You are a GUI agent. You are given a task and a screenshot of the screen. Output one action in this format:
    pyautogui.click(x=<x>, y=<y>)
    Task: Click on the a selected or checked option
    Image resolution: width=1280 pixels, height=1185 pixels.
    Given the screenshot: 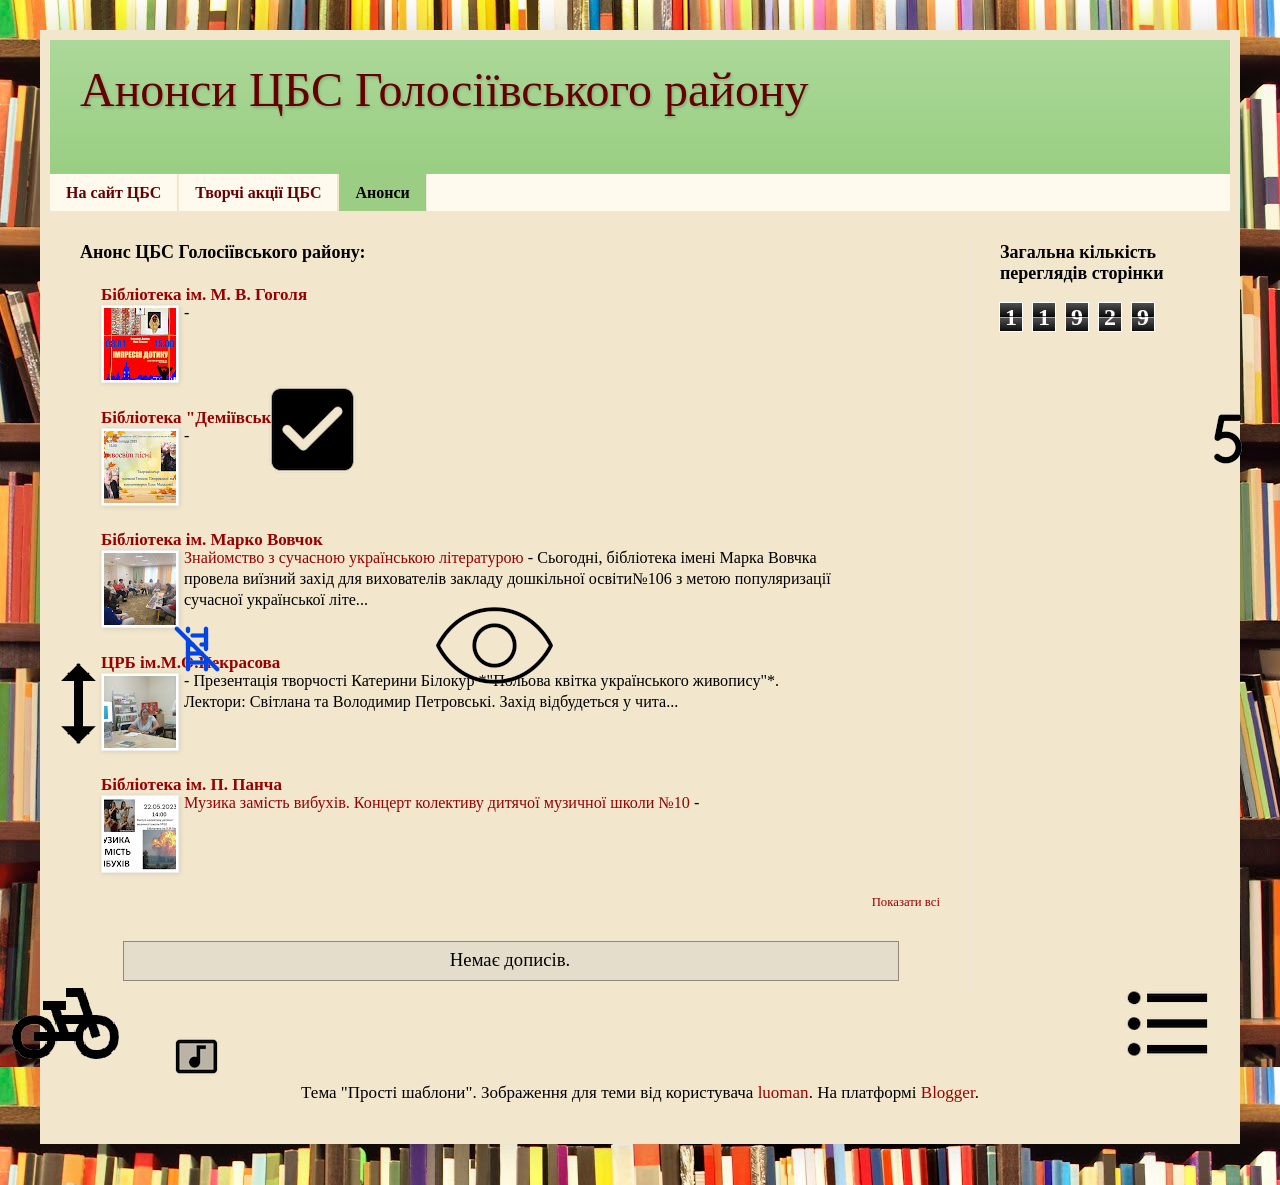 What is the action you would take?
    pyautogui.click(x=312, y=429)
    